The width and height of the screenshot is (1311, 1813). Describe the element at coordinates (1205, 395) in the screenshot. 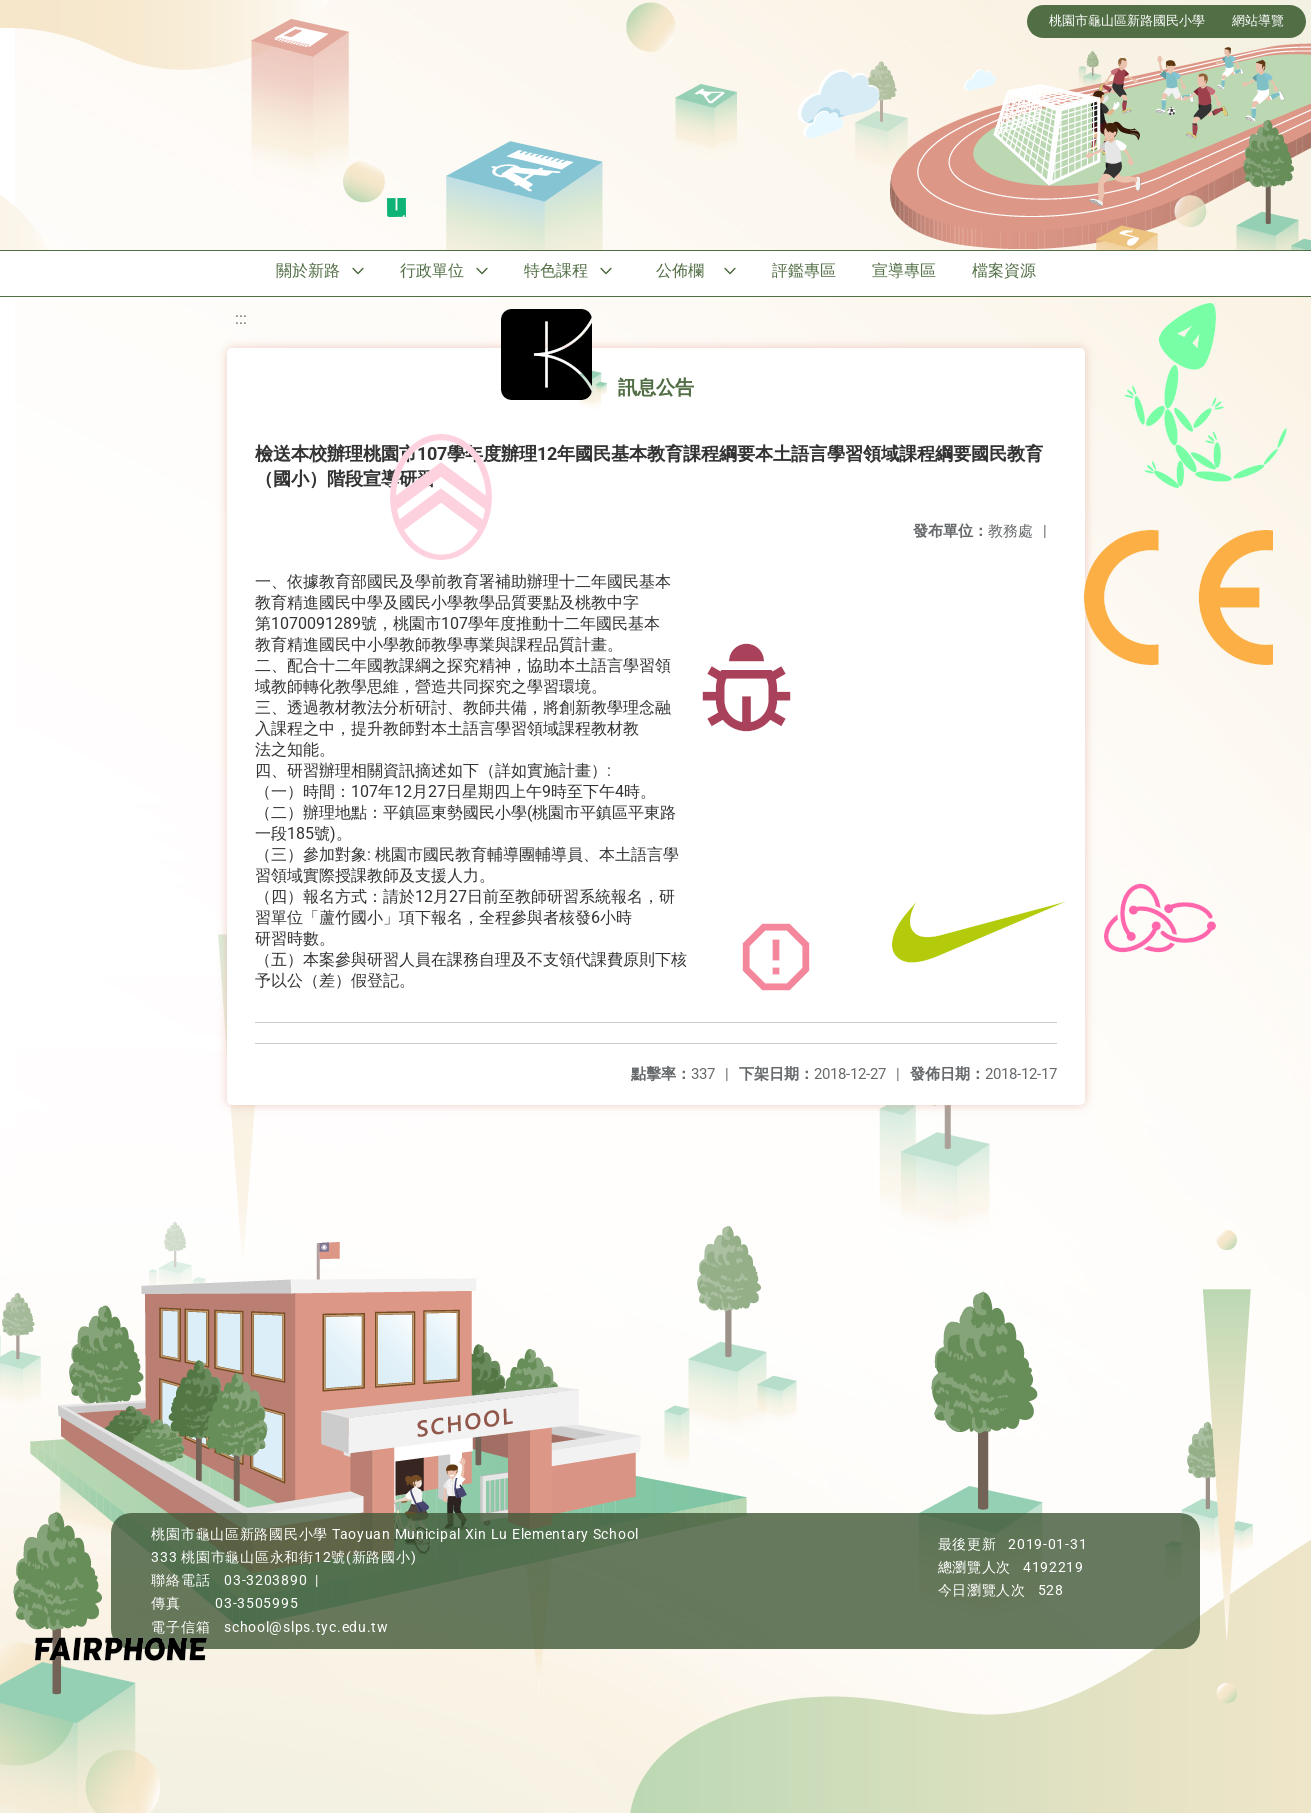

I see `visit fossil scm website or documentation` at that location.